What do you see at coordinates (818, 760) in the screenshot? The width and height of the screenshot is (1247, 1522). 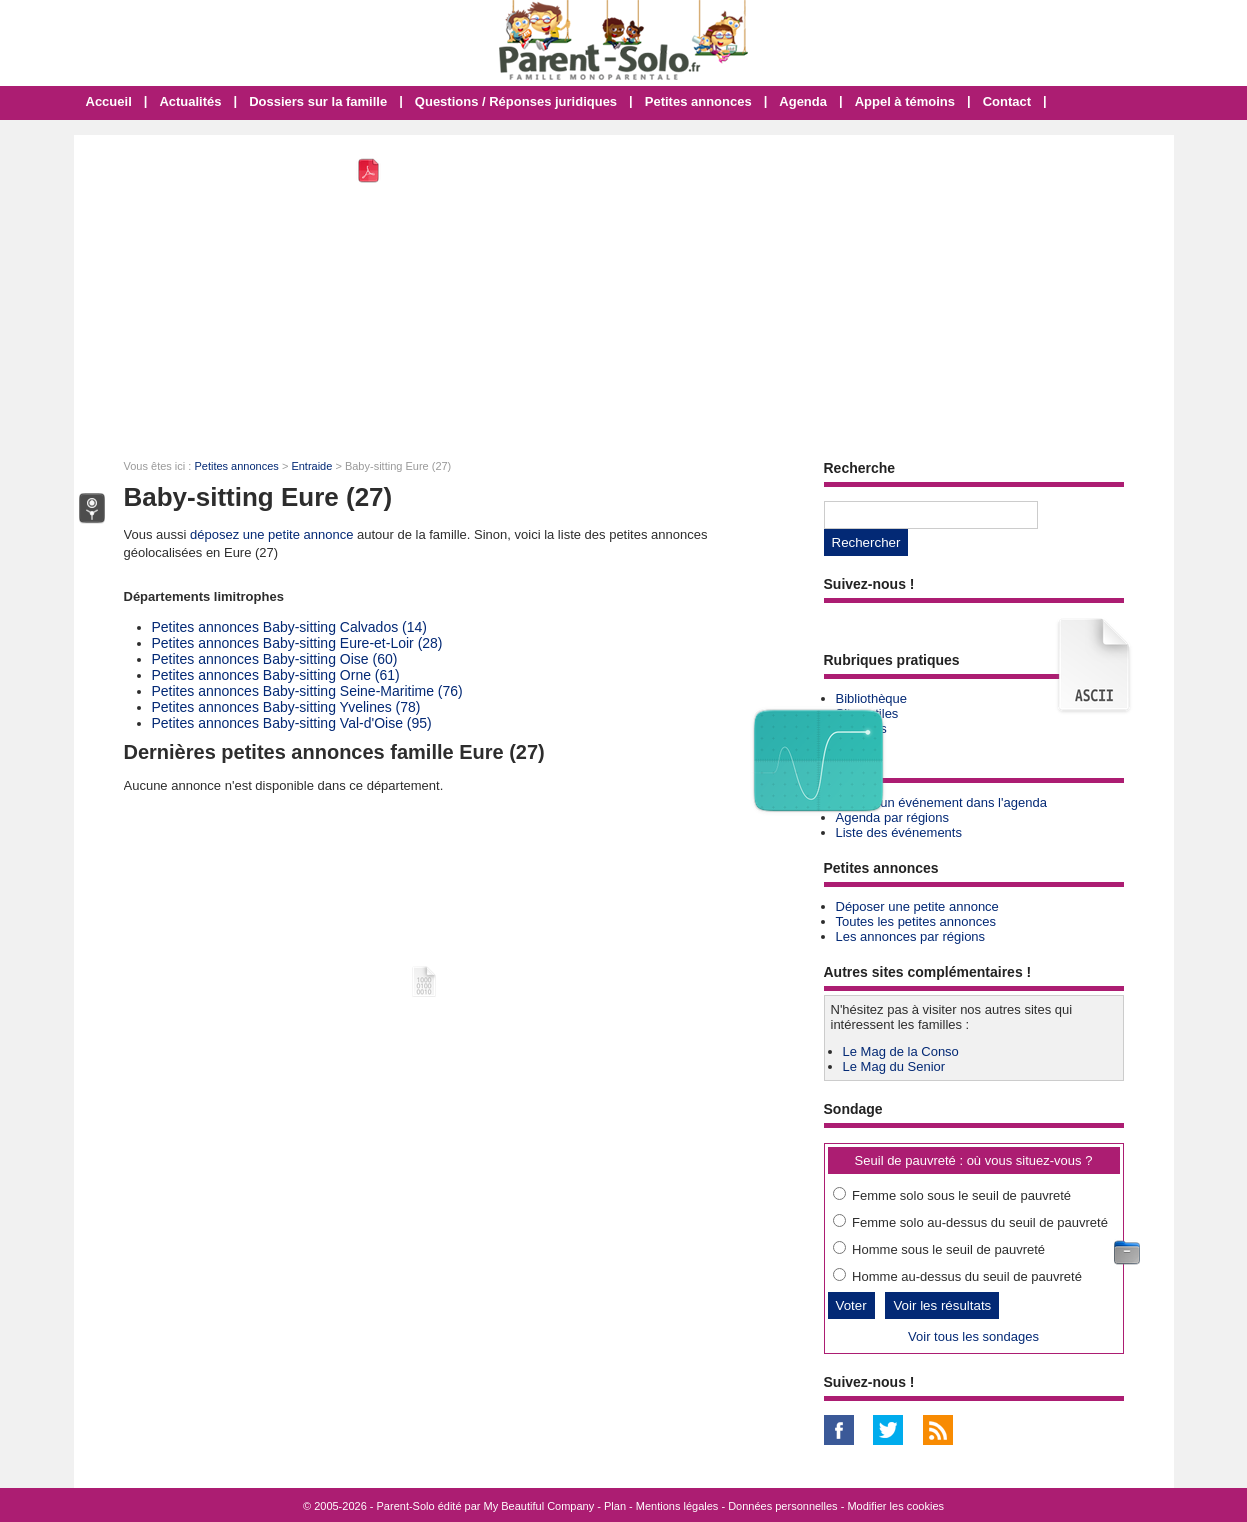 I see `open system resource usage monitor` at bounding box center [818, 760].